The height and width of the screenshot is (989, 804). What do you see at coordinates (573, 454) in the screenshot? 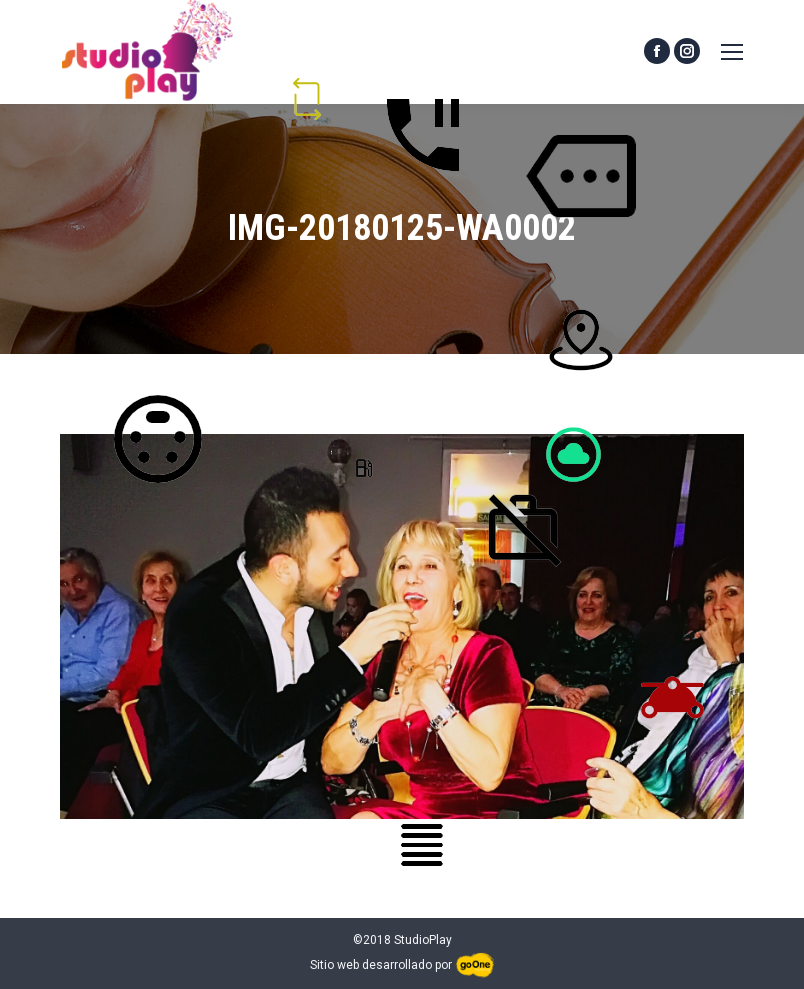
I see `access cloud storage` at bounding box center [573, 454].